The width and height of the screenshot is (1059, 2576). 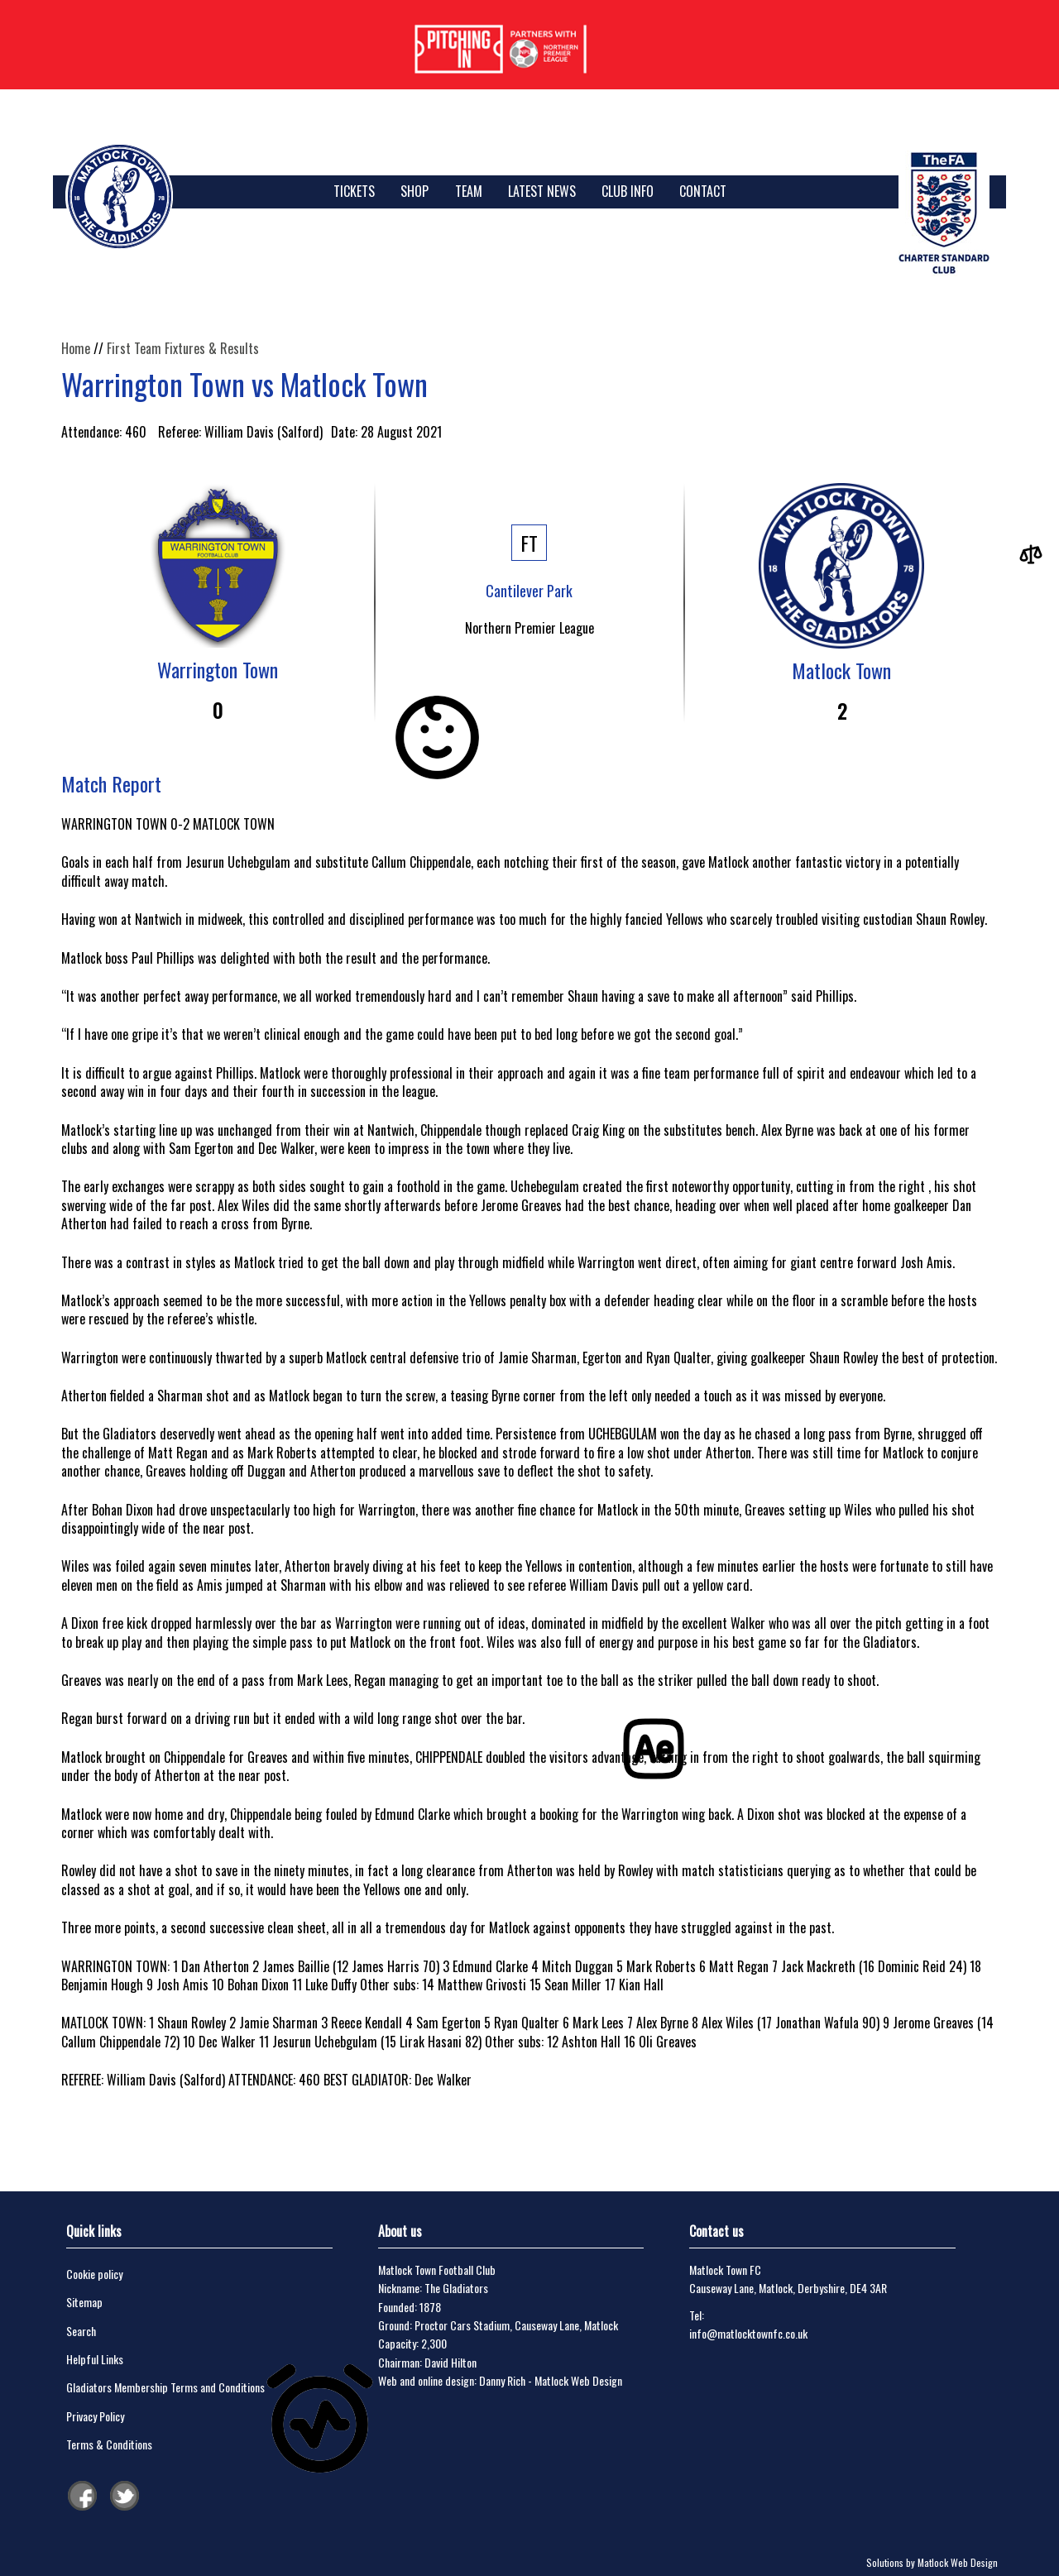 I want to click on access legal terms or policies, so click(x=1031, y=554).